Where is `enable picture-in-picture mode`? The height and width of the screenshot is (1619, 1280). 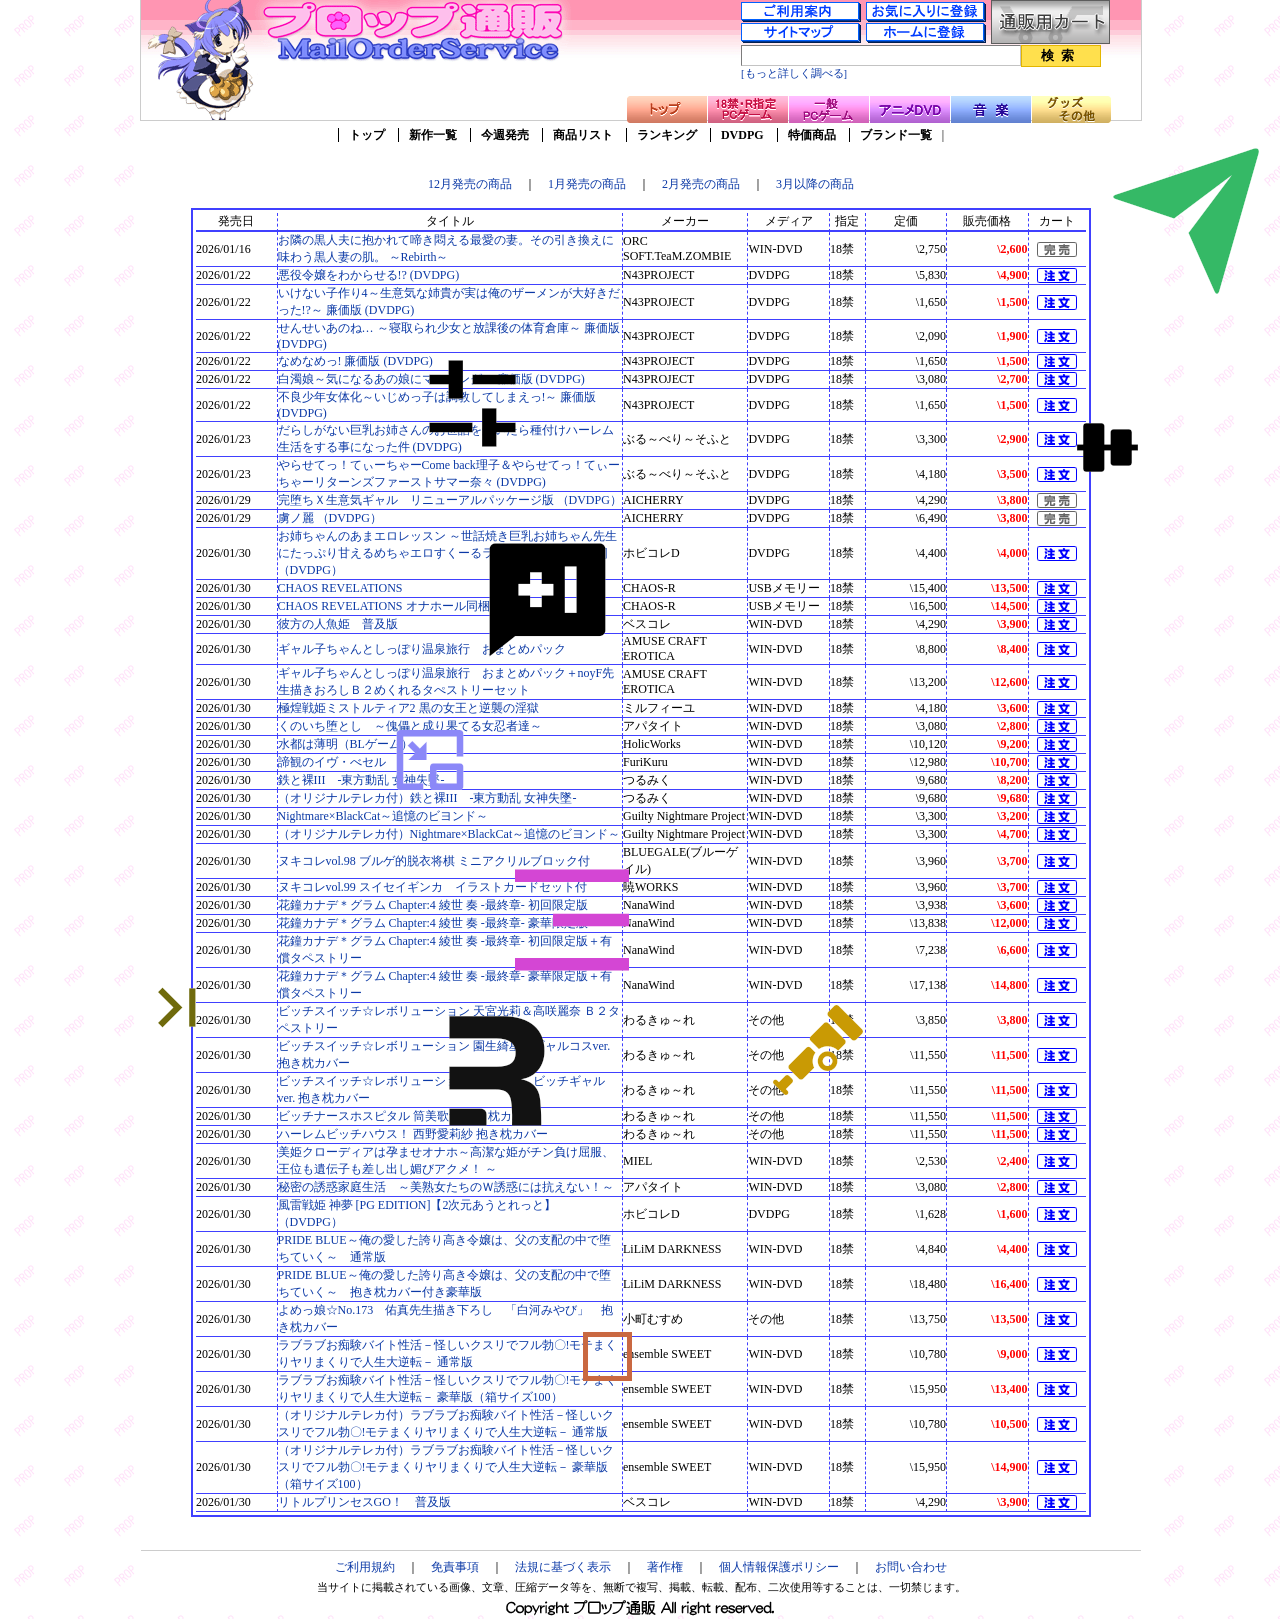 enable picture-in-picture mode is located at coordinates (430, 760).